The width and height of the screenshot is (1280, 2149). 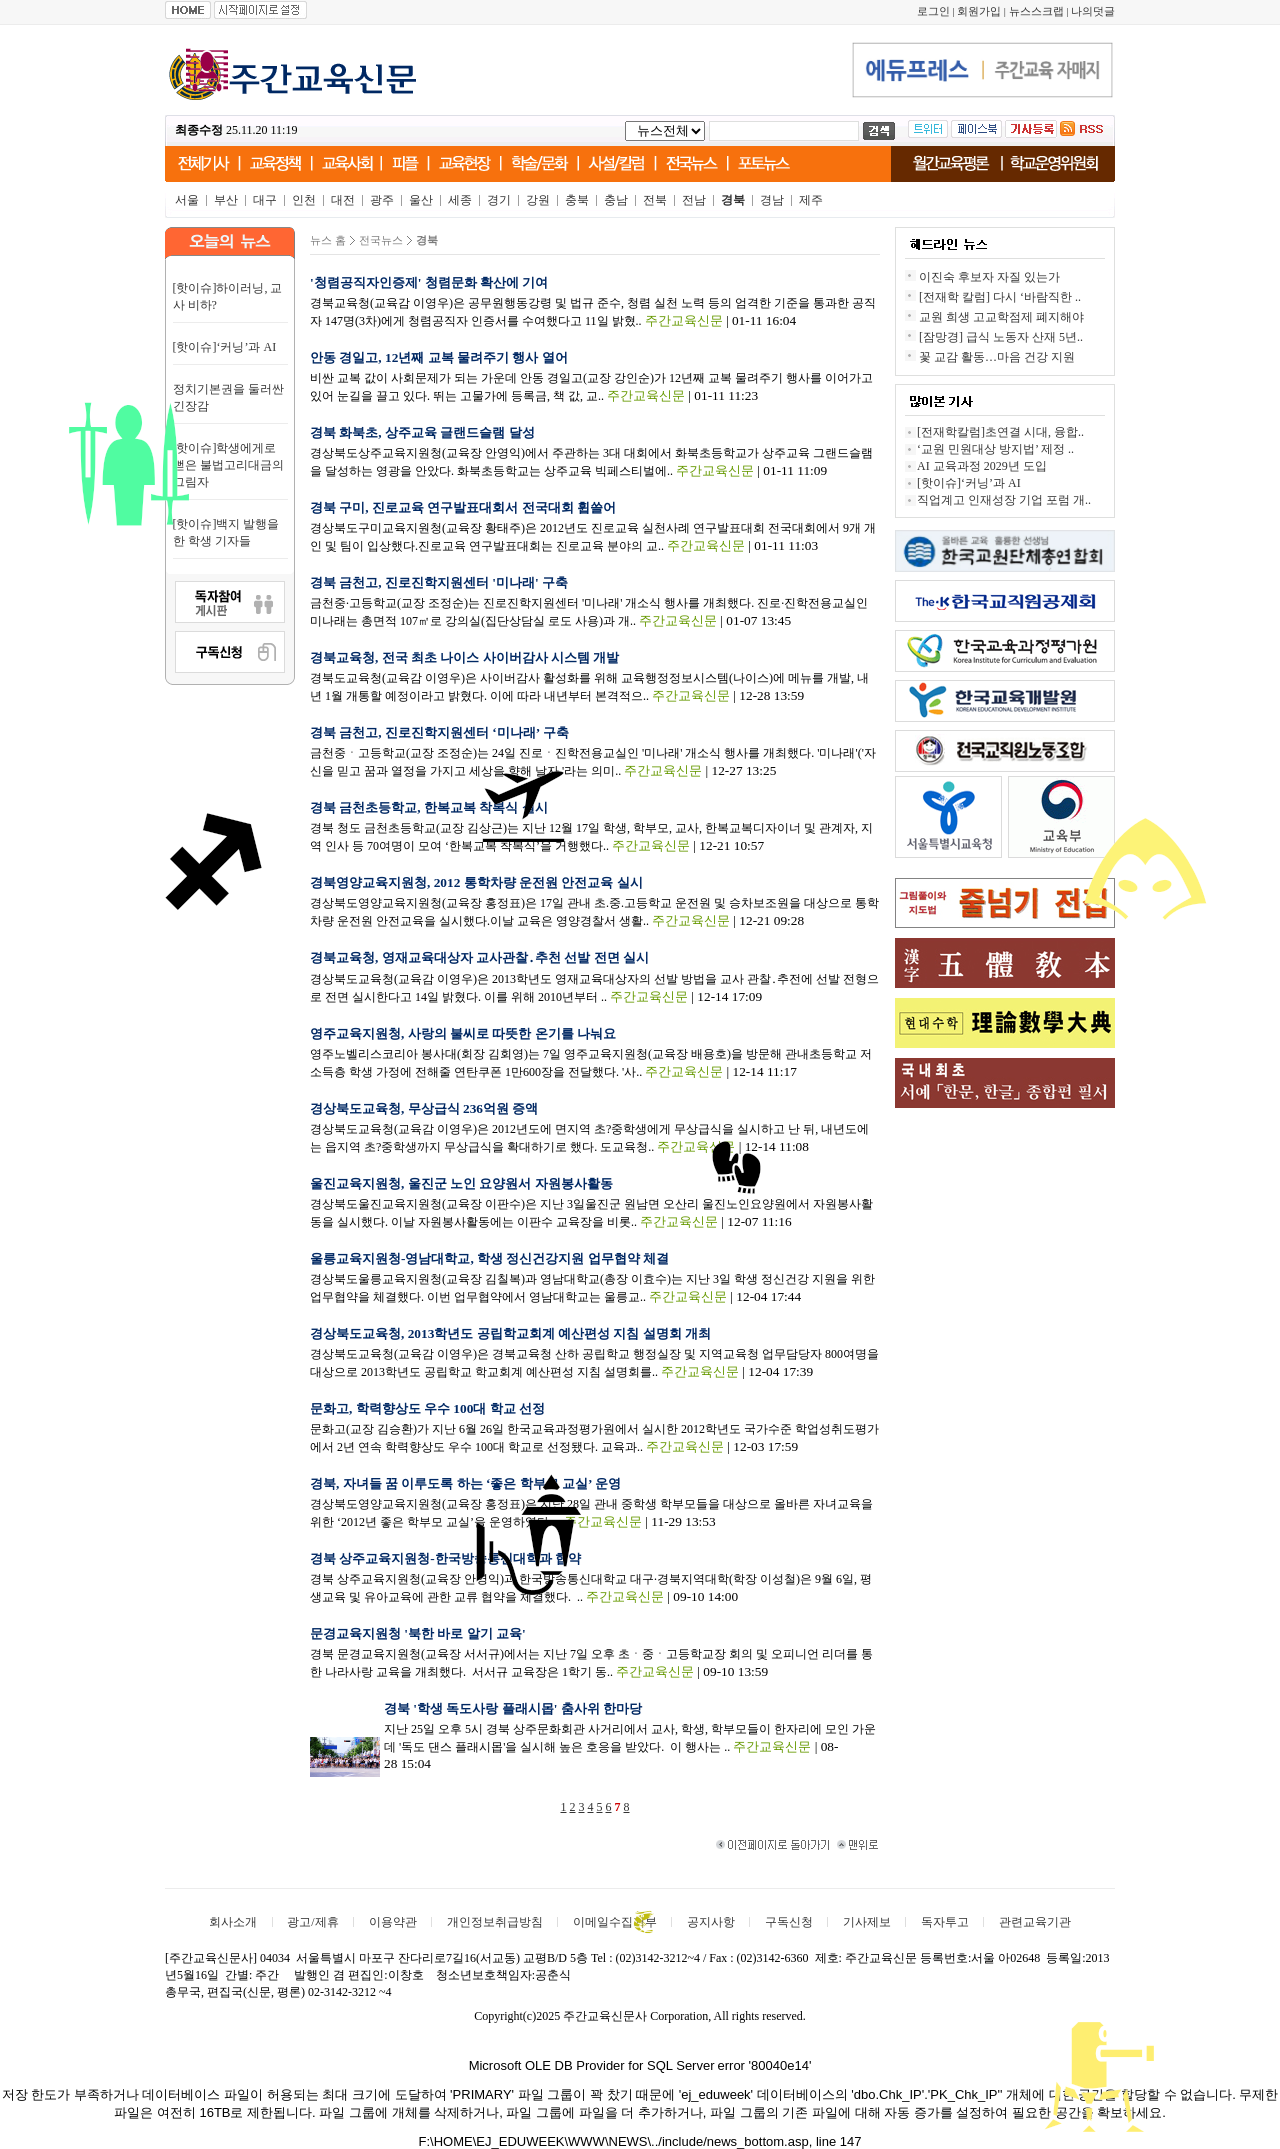 I want to click on toggle wall light on or off, so click(x=538, y=1534).